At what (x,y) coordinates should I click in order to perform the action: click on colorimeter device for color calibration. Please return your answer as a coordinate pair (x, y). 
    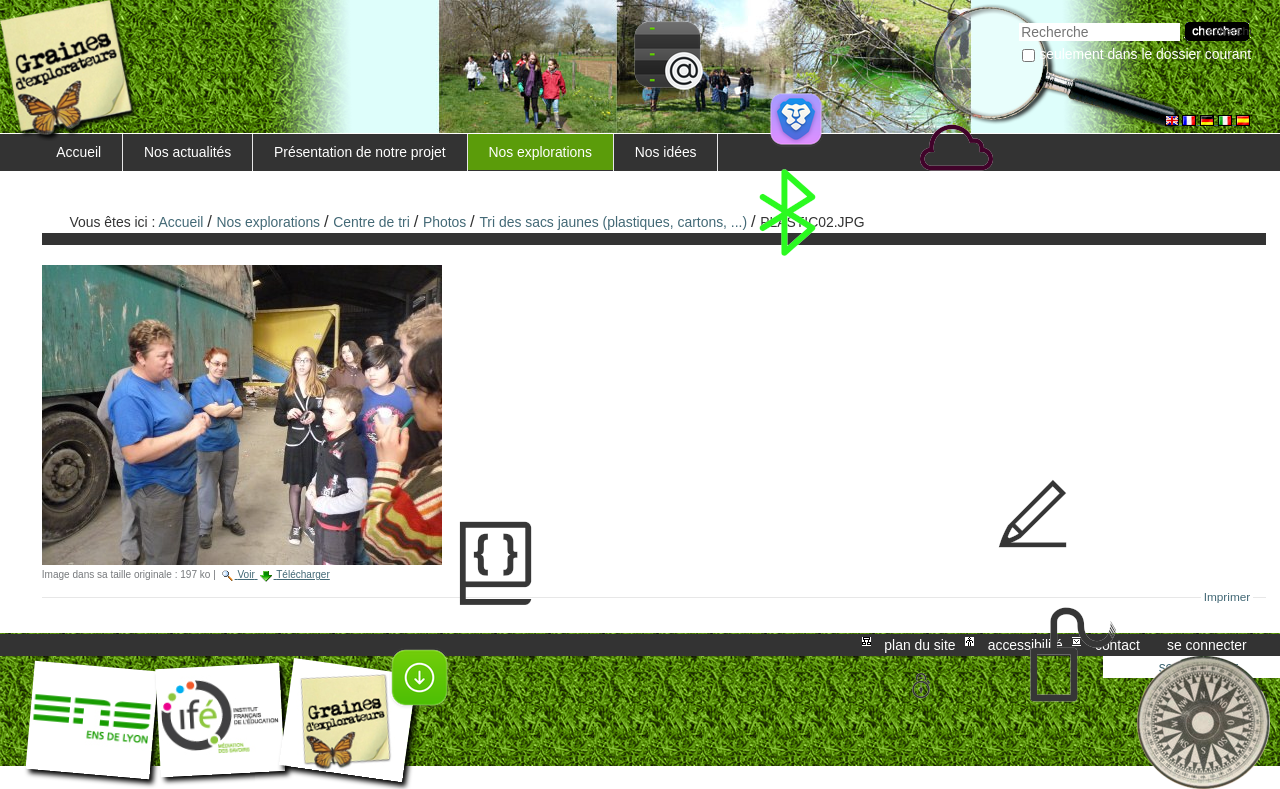
    Looking at the image, I should click on (1070, 654).